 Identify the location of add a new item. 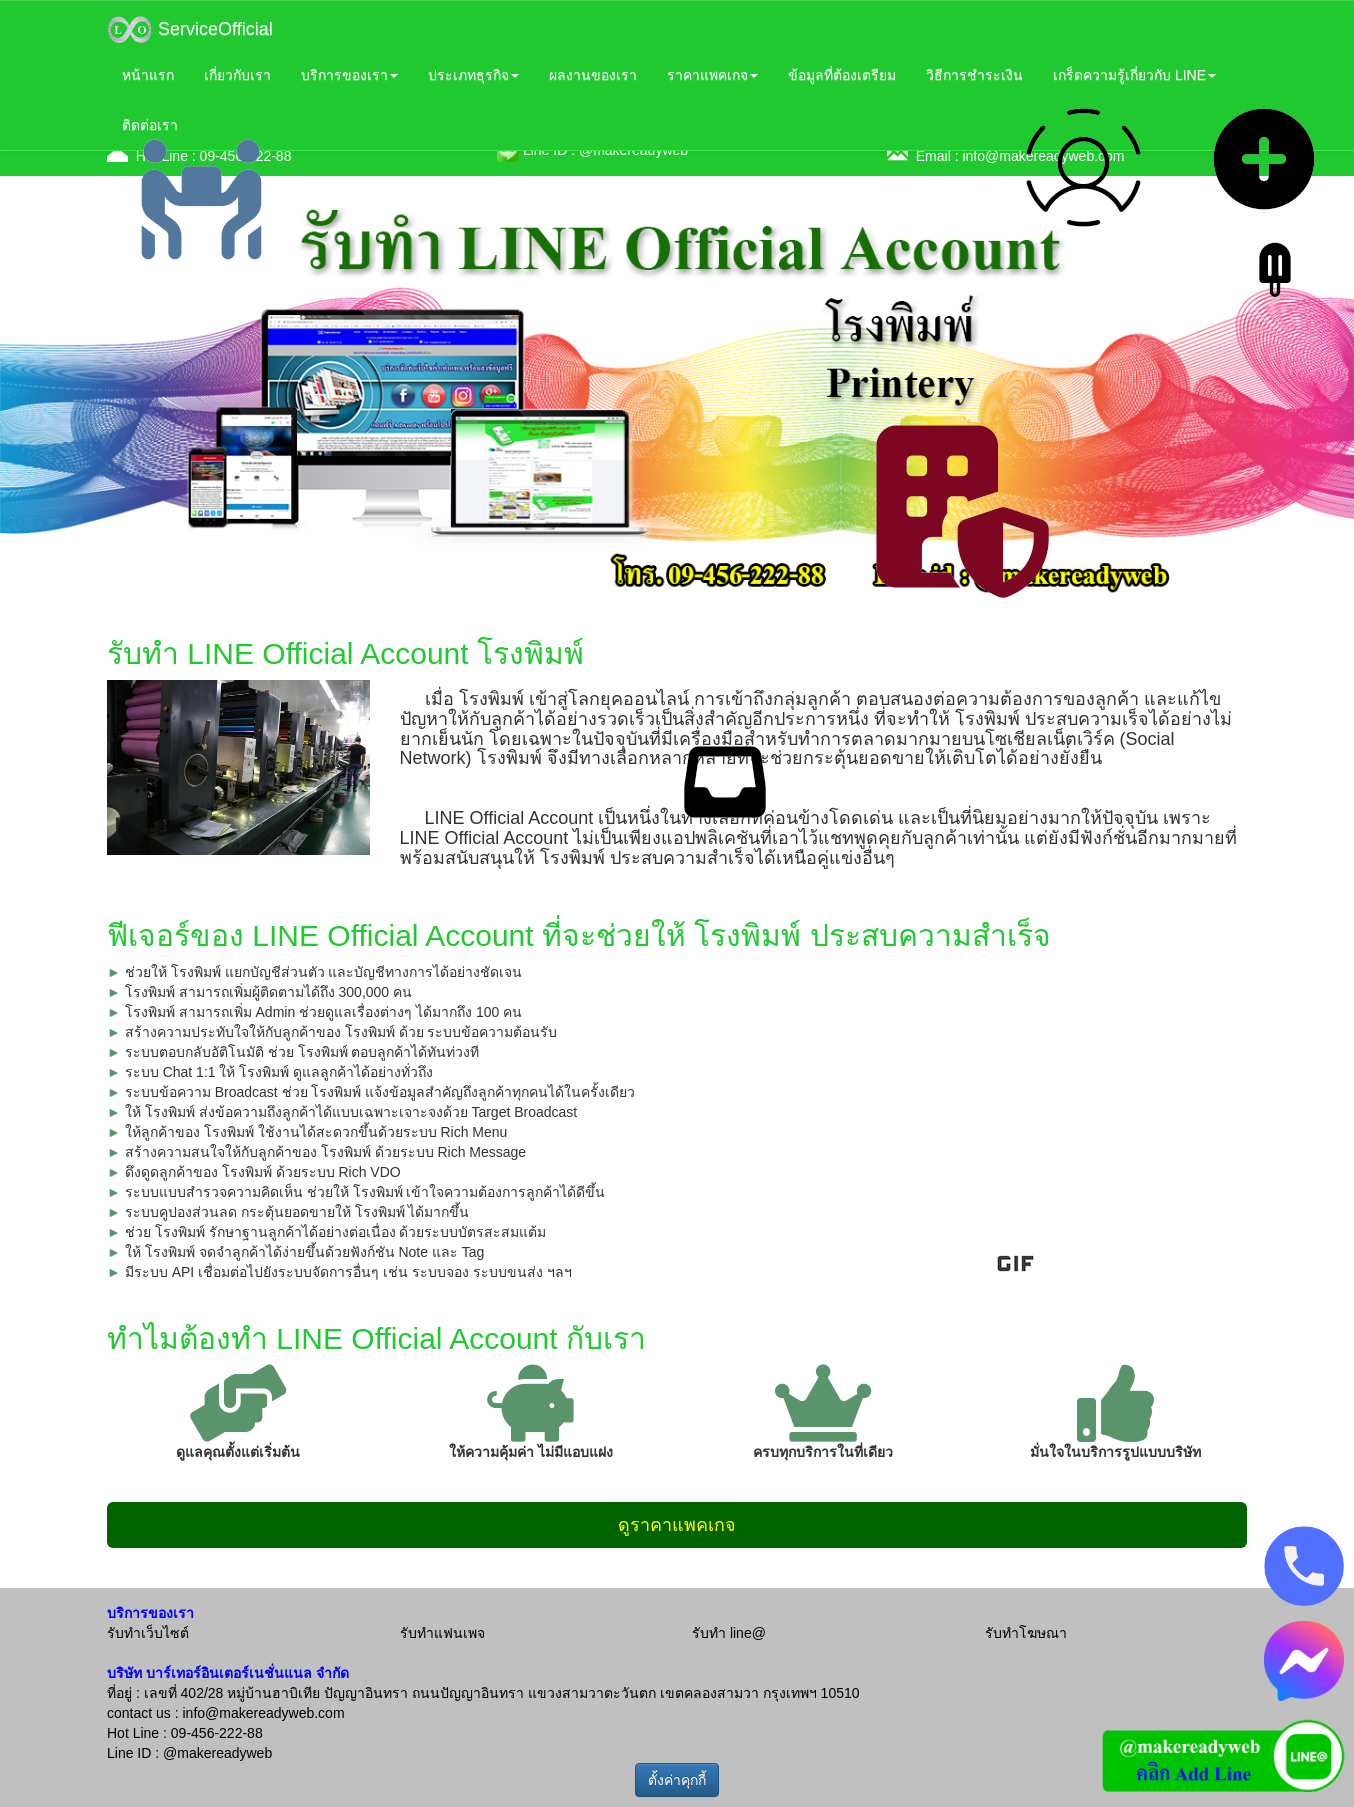
(1264, 159).